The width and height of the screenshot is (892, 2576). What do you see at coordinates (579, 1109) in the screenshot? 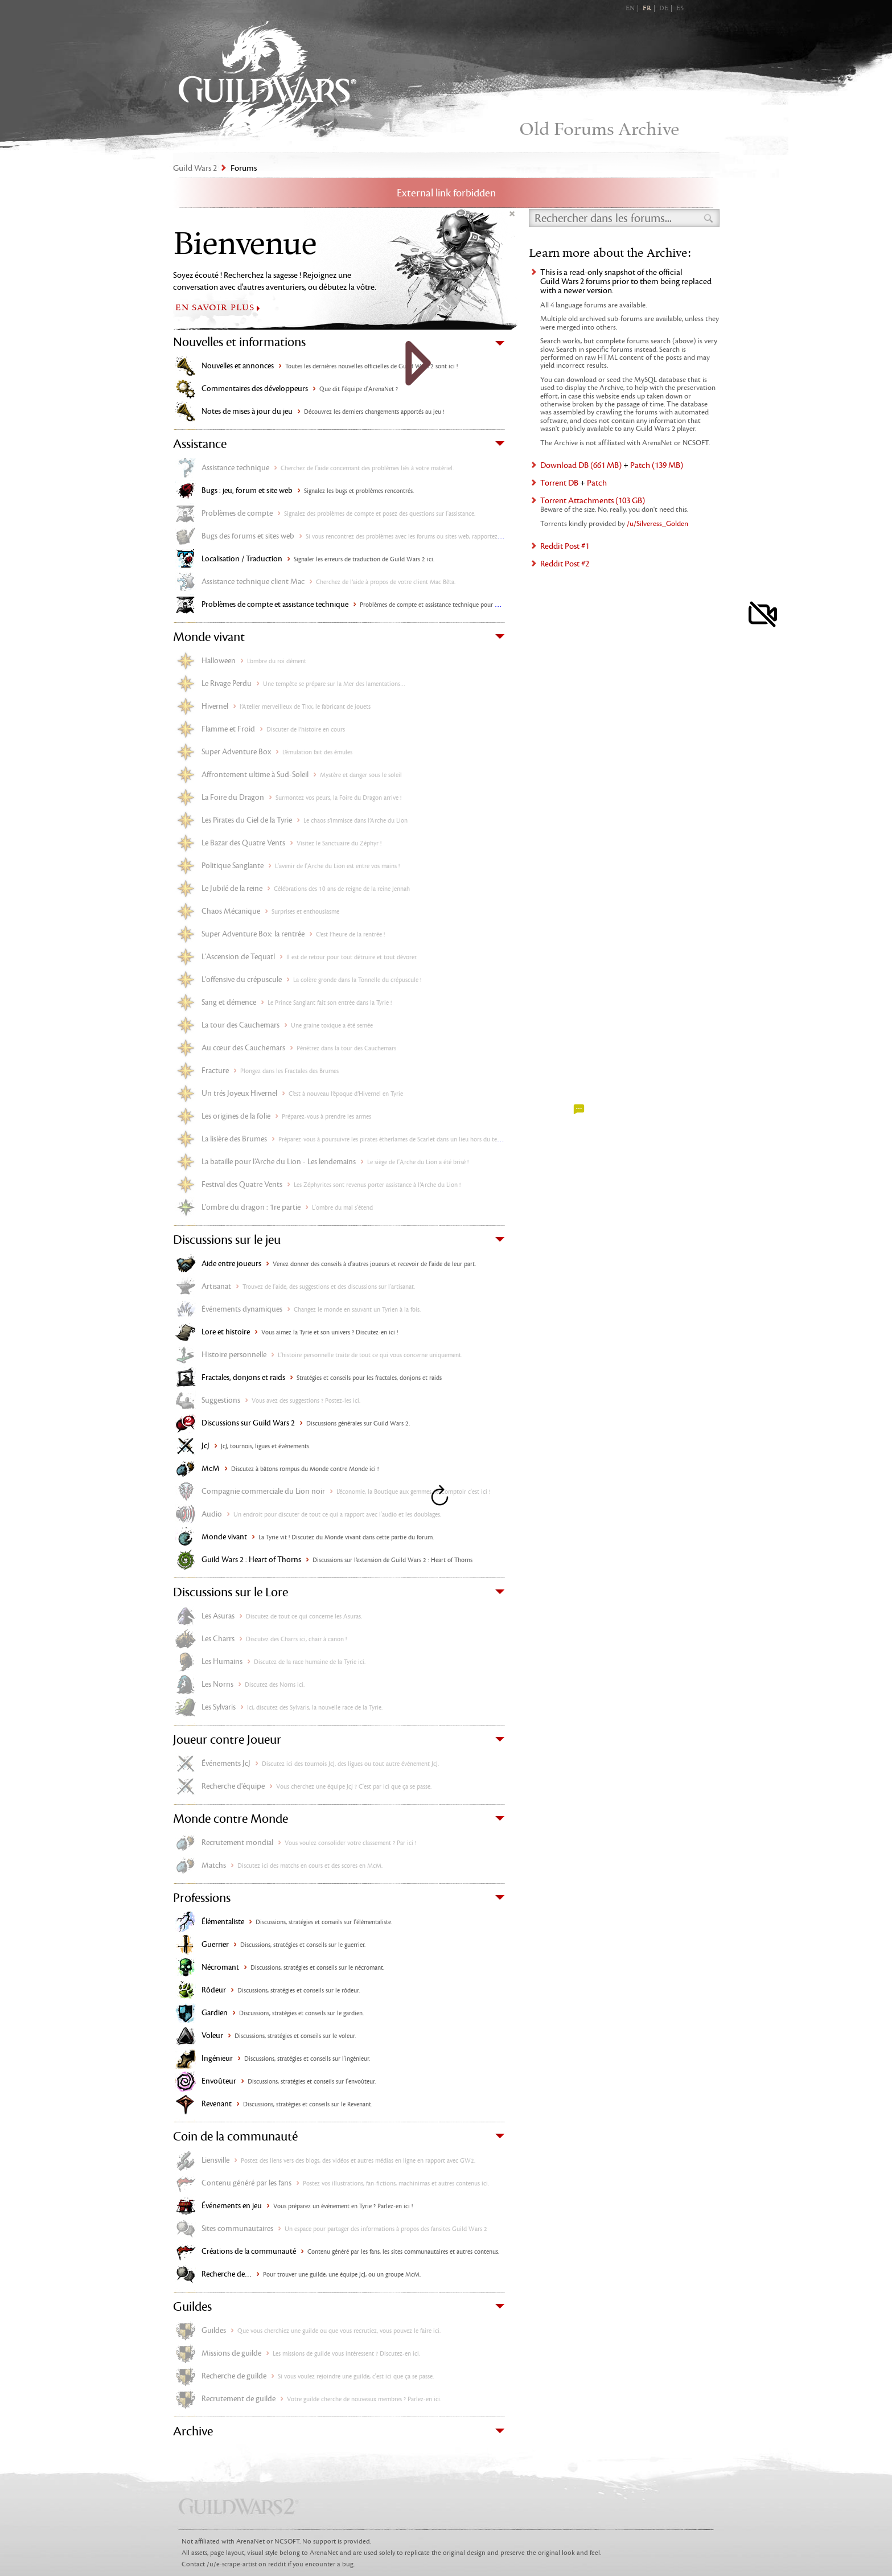
I see `open messaging or chat` at bounding box center [579, 1109].